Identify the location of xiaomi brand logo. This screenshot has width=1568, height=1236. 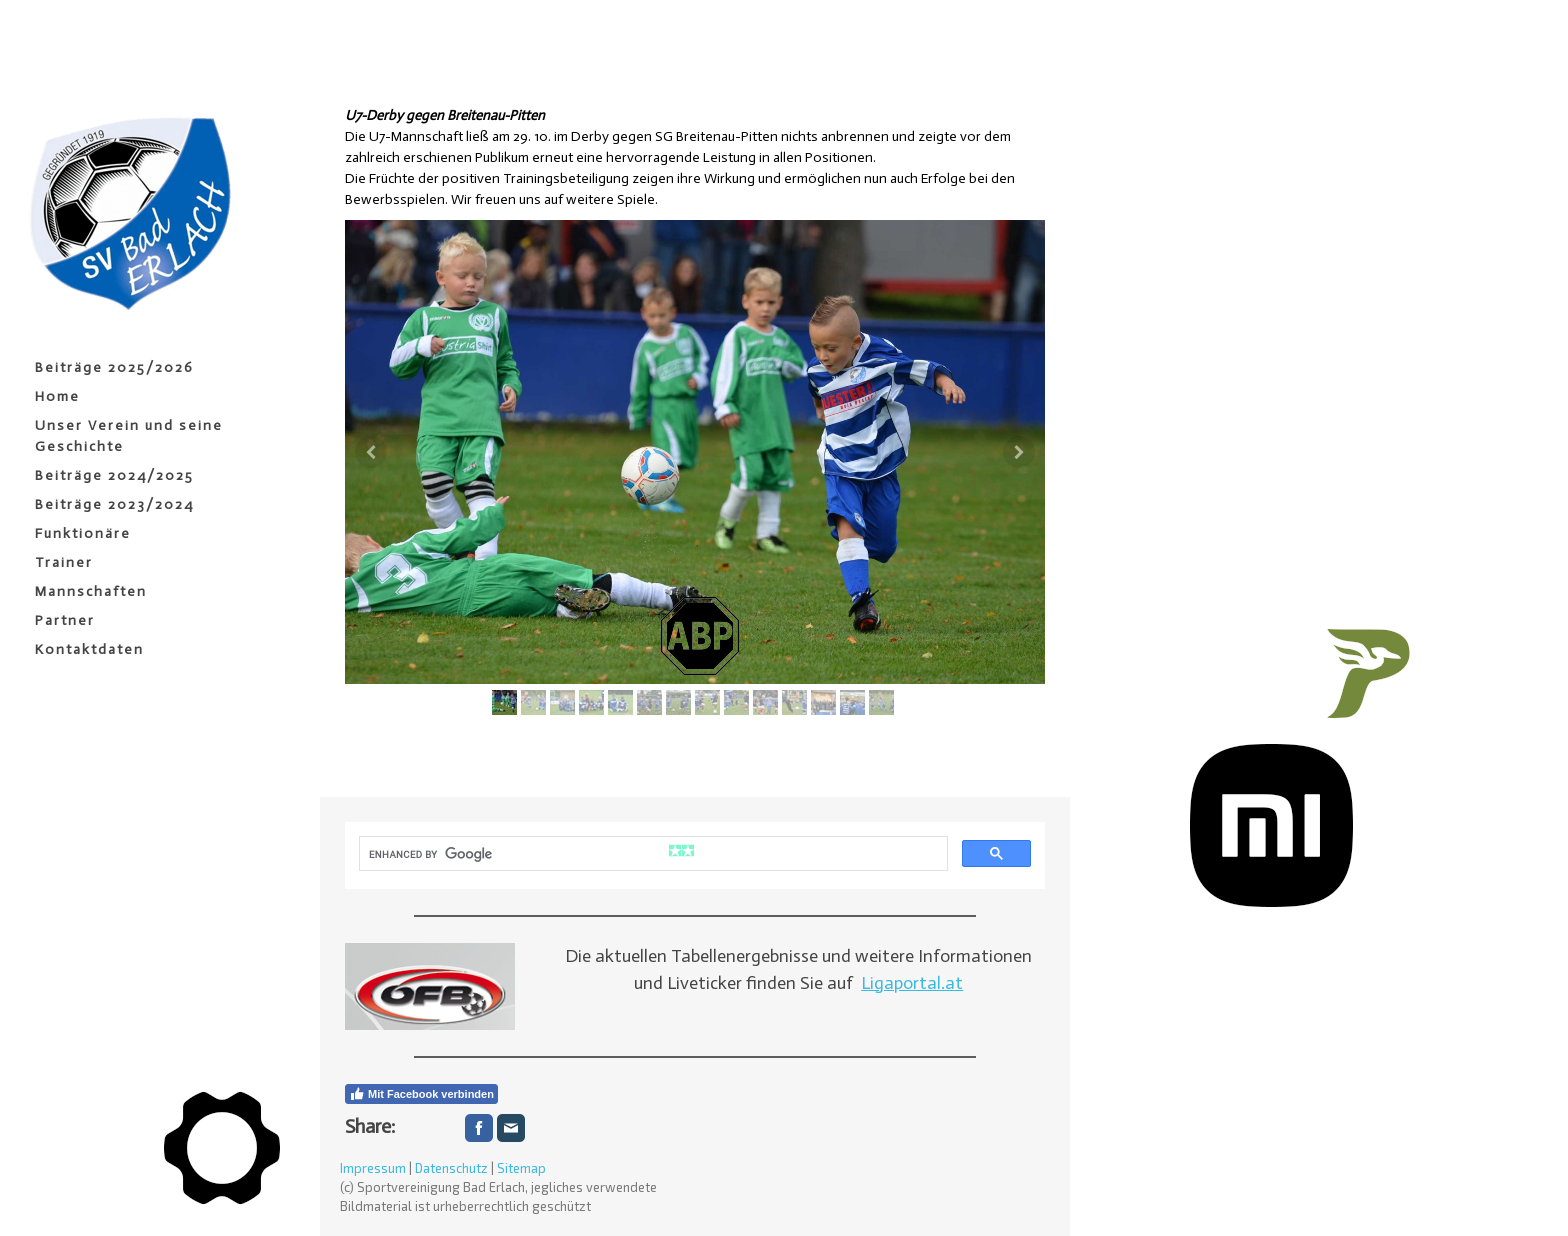
(1271, 825).